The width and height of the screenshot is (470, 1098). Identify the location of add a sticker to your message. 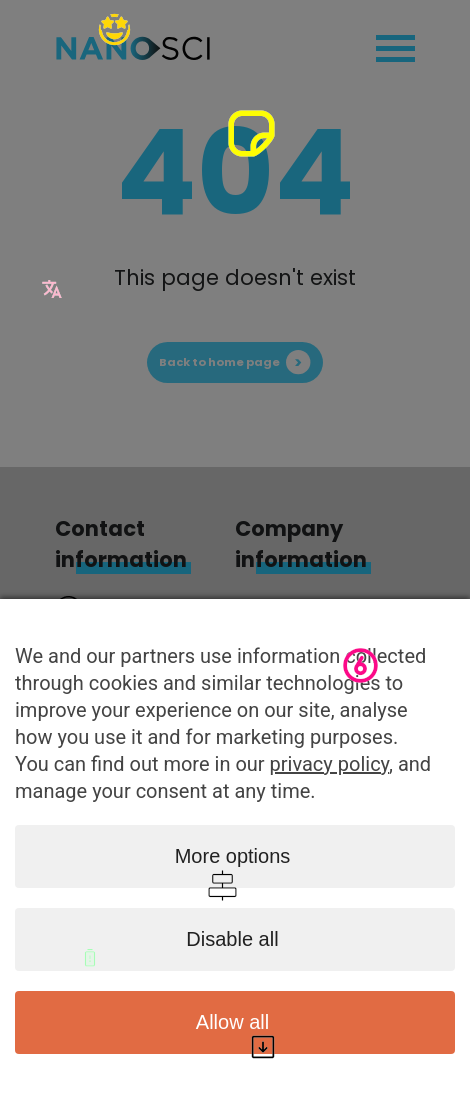
(251, 133).